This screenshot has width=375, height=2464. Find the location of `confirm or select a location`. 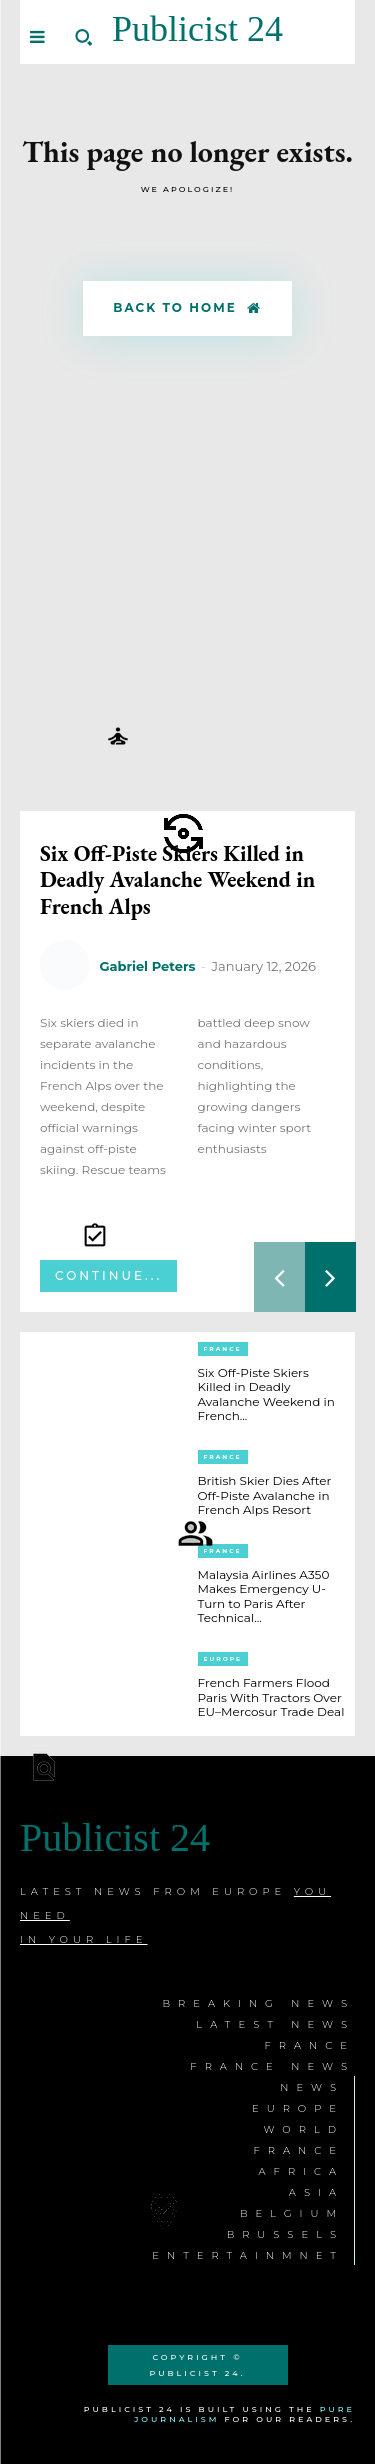

confirm or select a location is located at coordinates (164, 2211).